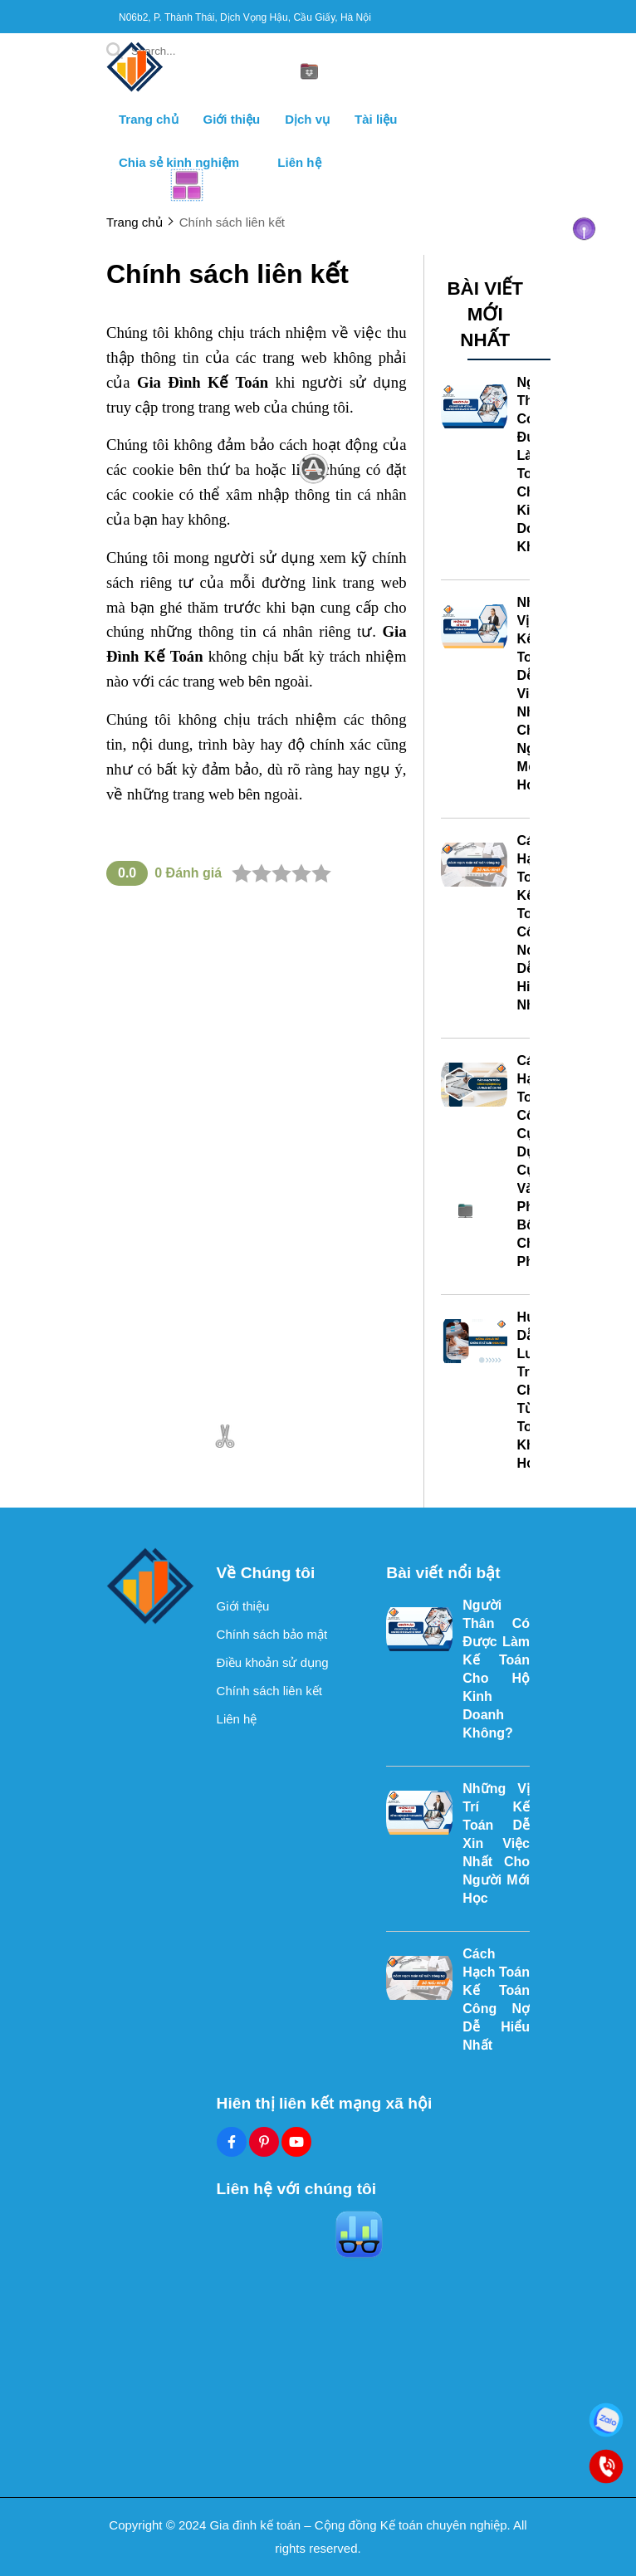  What do you see at coordinates (309, 71) in the screenshot?
I see `open your dropbox folder` at bounding box center [309, 71].